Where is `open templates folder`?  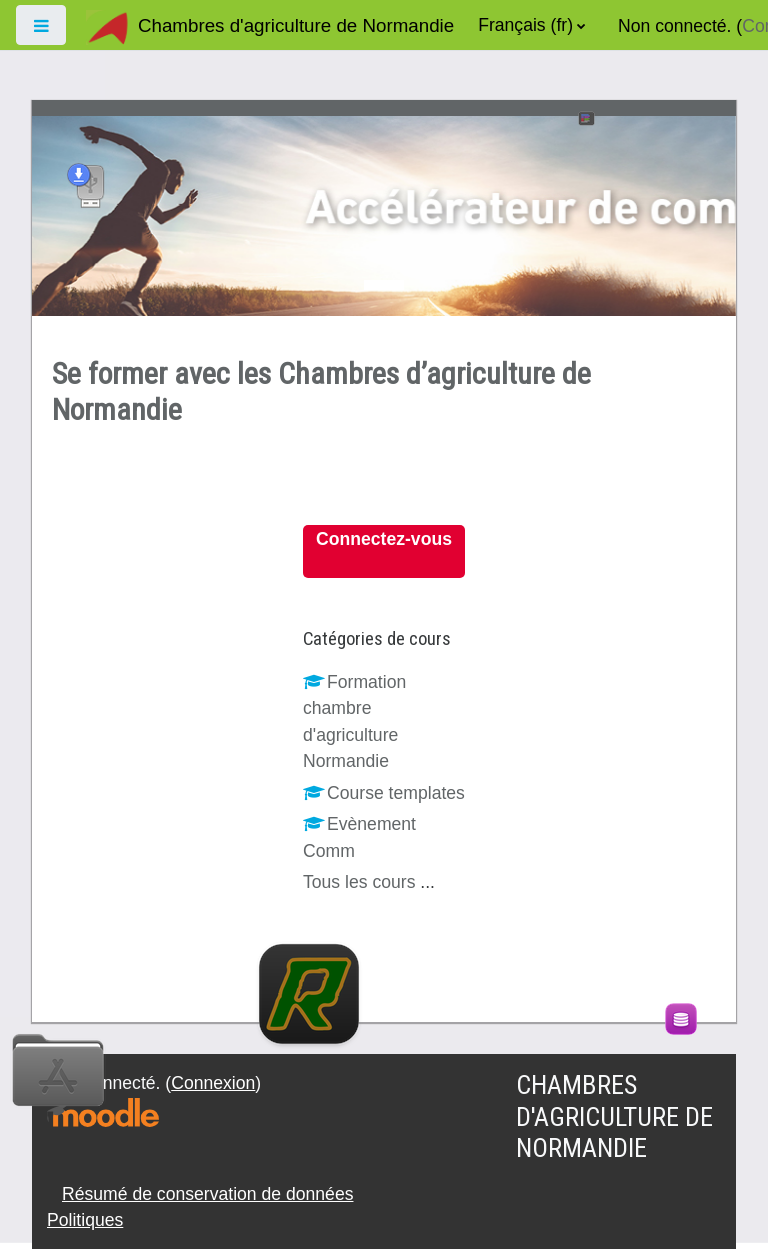 open templates folder is located at coordinates (58, 1070).